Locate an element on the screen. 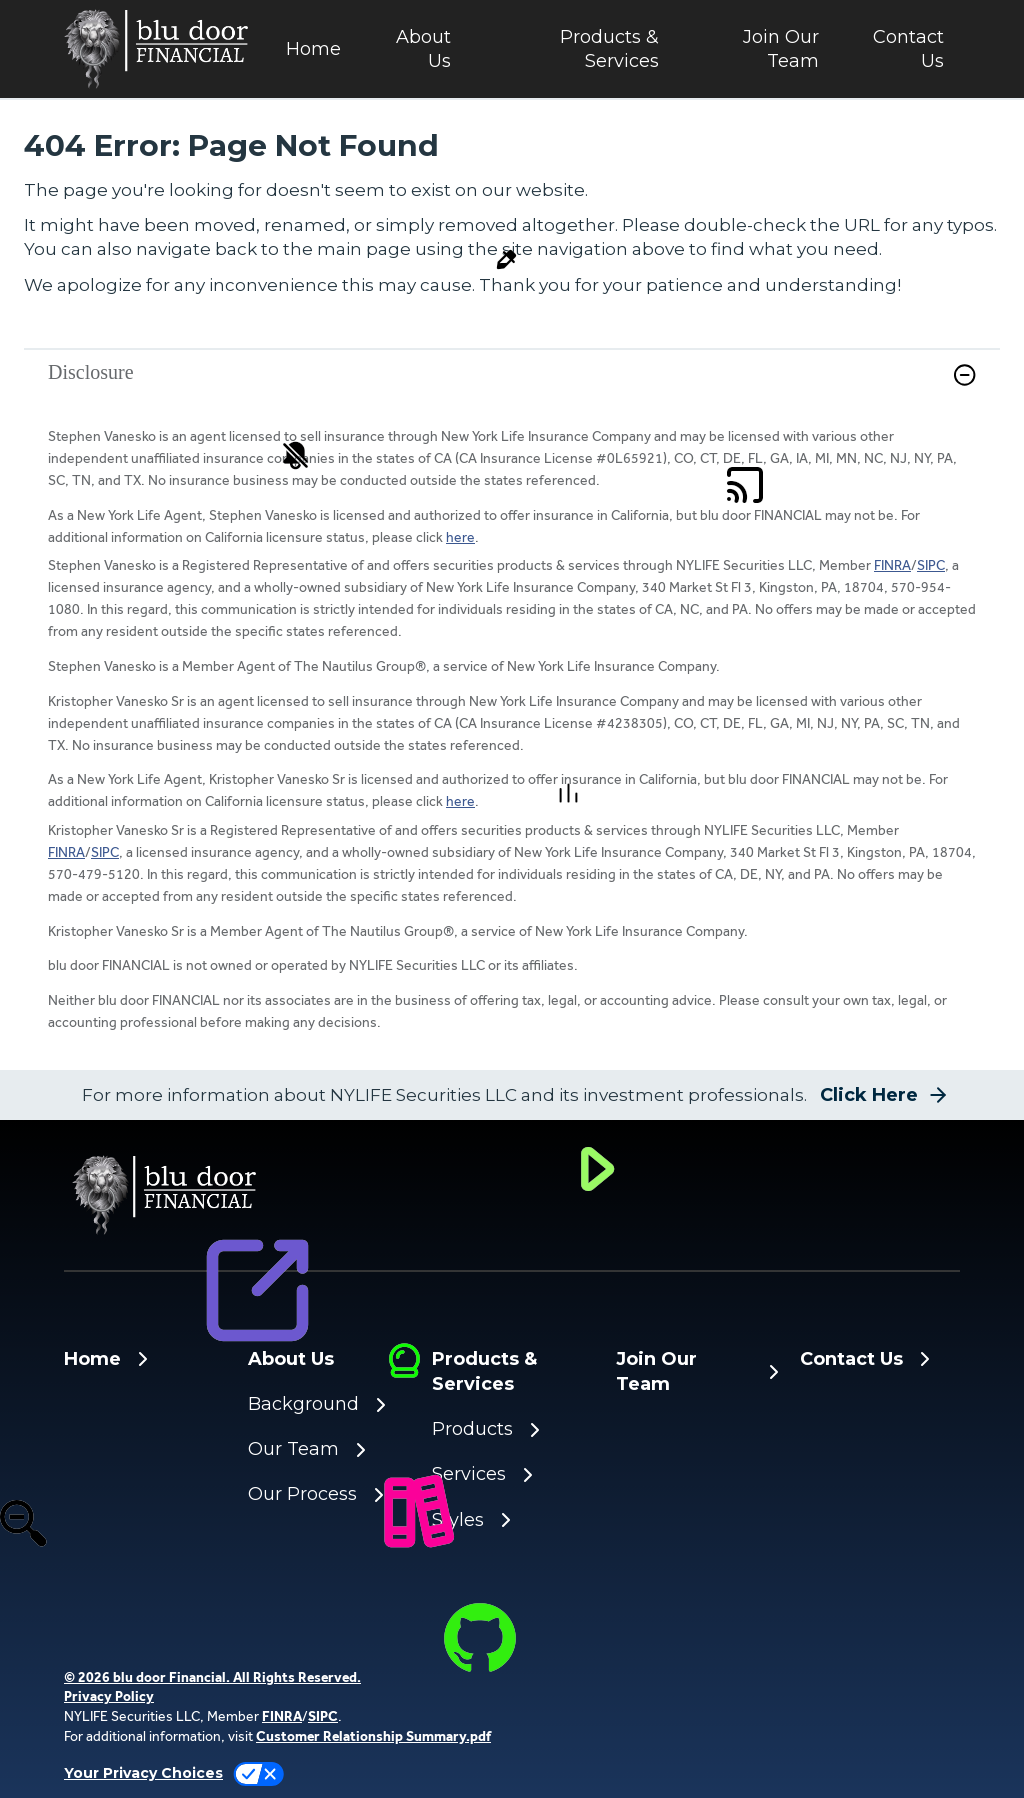 The width and height of the screenshot is (1024, 1798). cast media to a nearby device is located at coordinates (745, 485).